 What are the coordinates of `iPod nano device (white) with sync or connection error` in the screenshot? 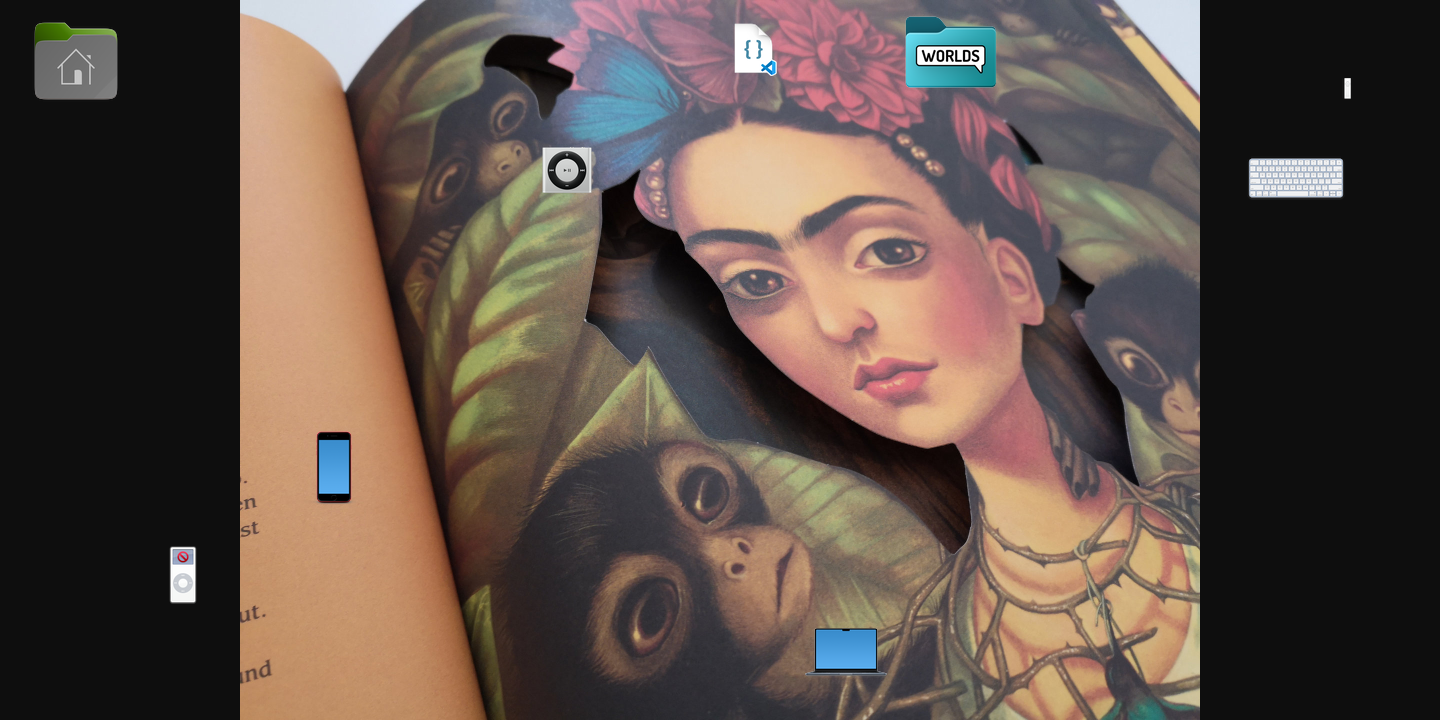 It's located at (183, 575).